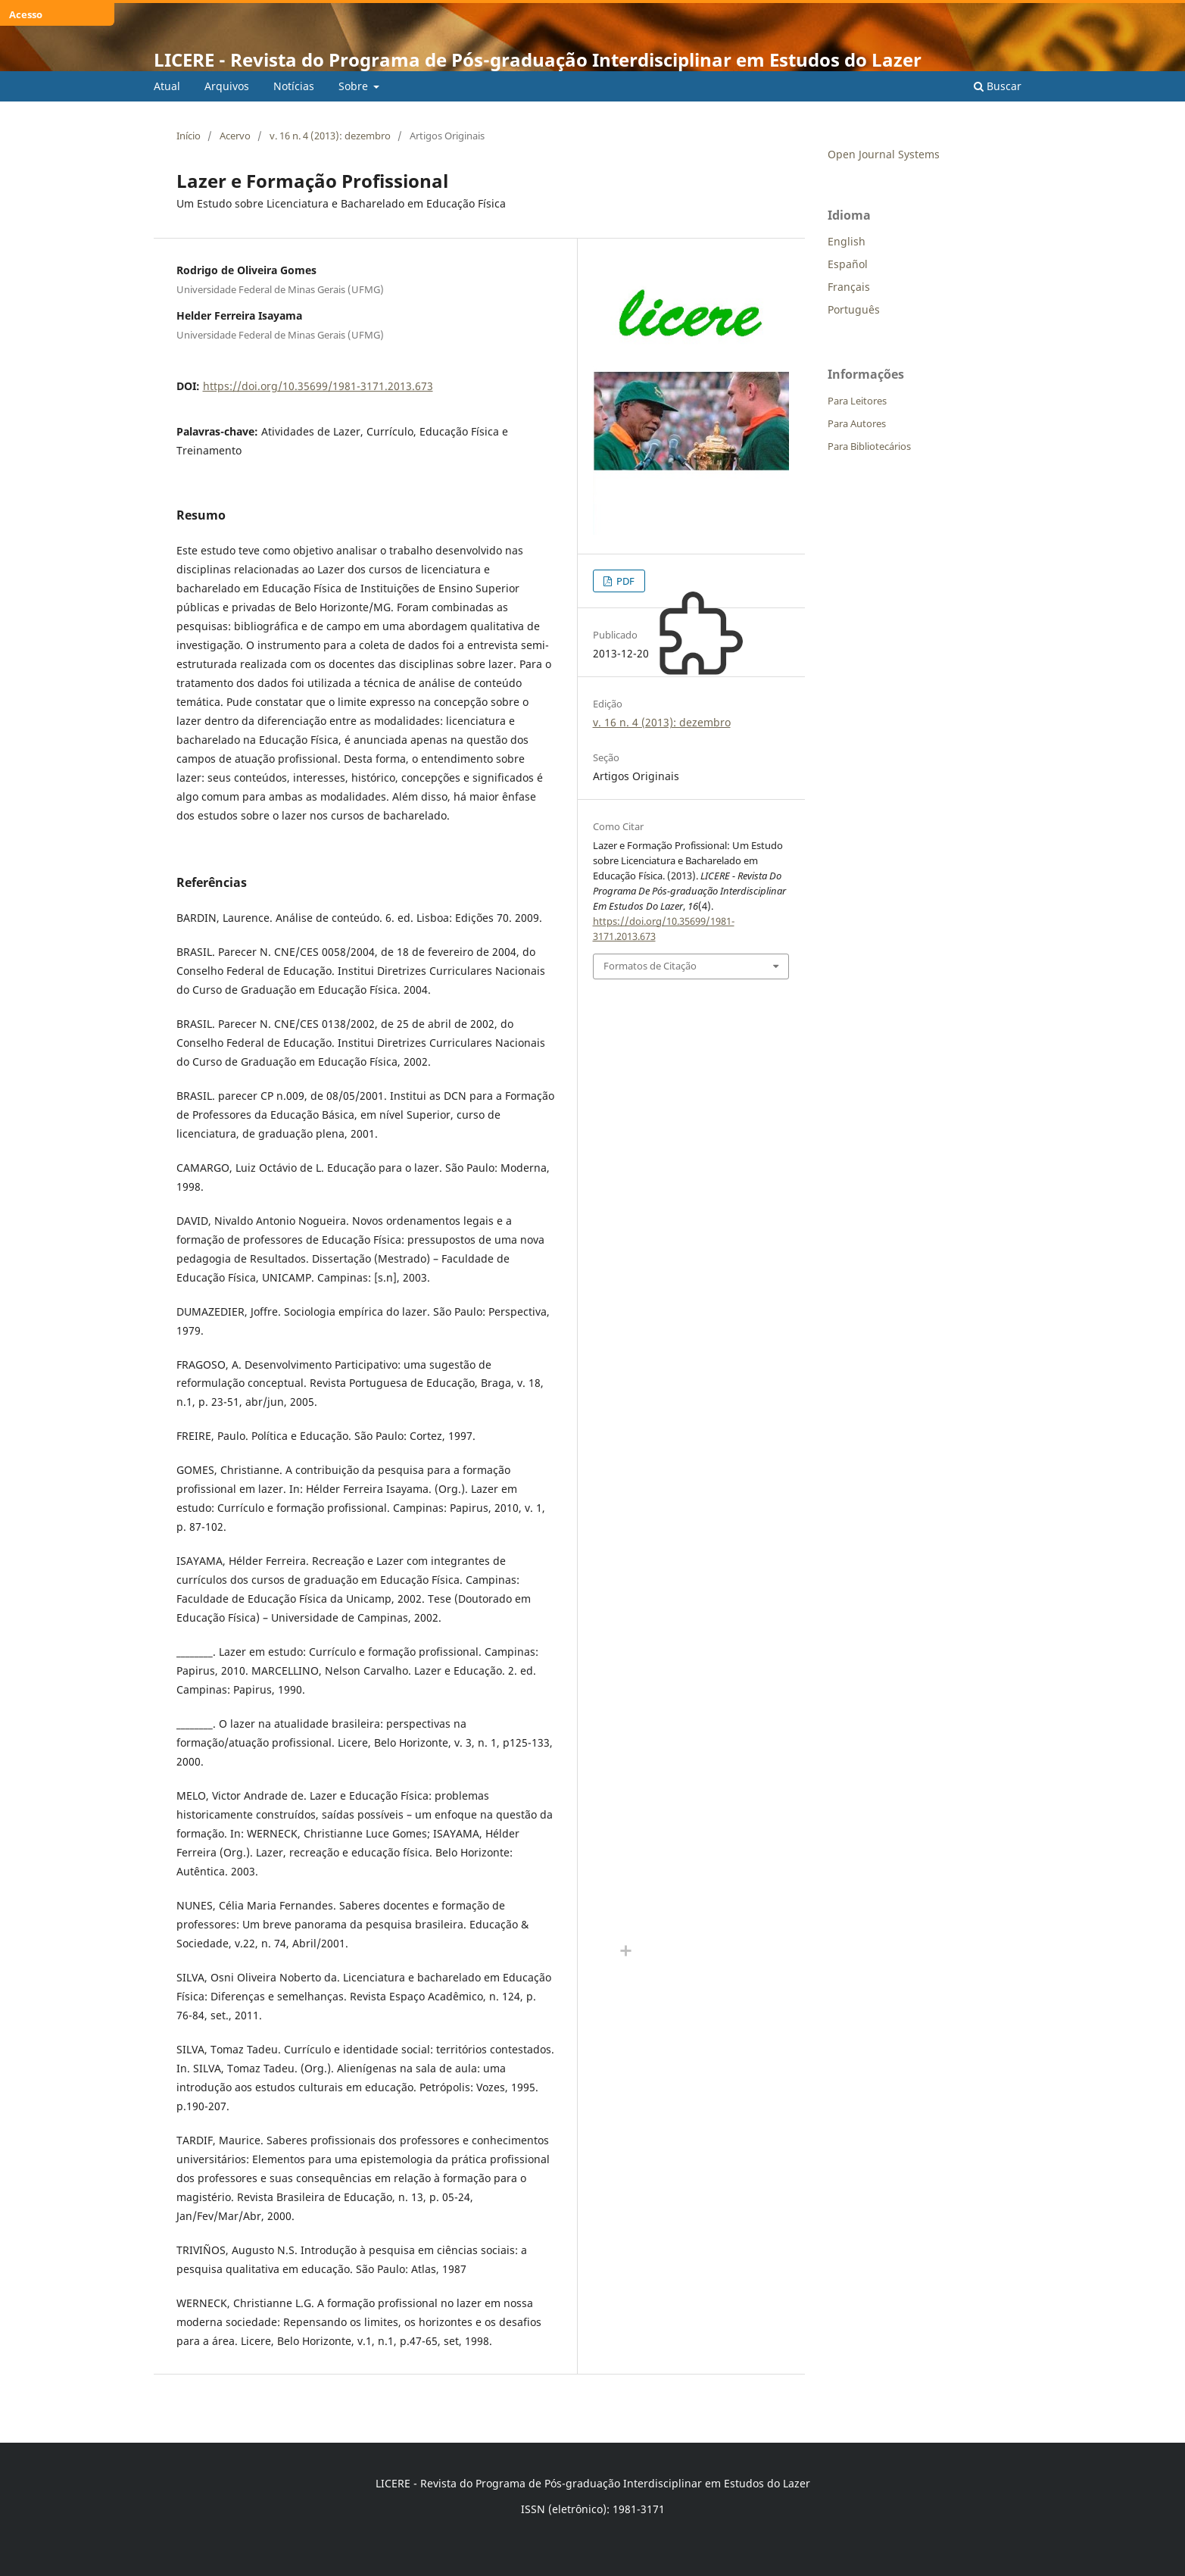 The height and width of the screenshot is (2576, 1185). I want to click on add a new item to a list, so click(625, 1950).